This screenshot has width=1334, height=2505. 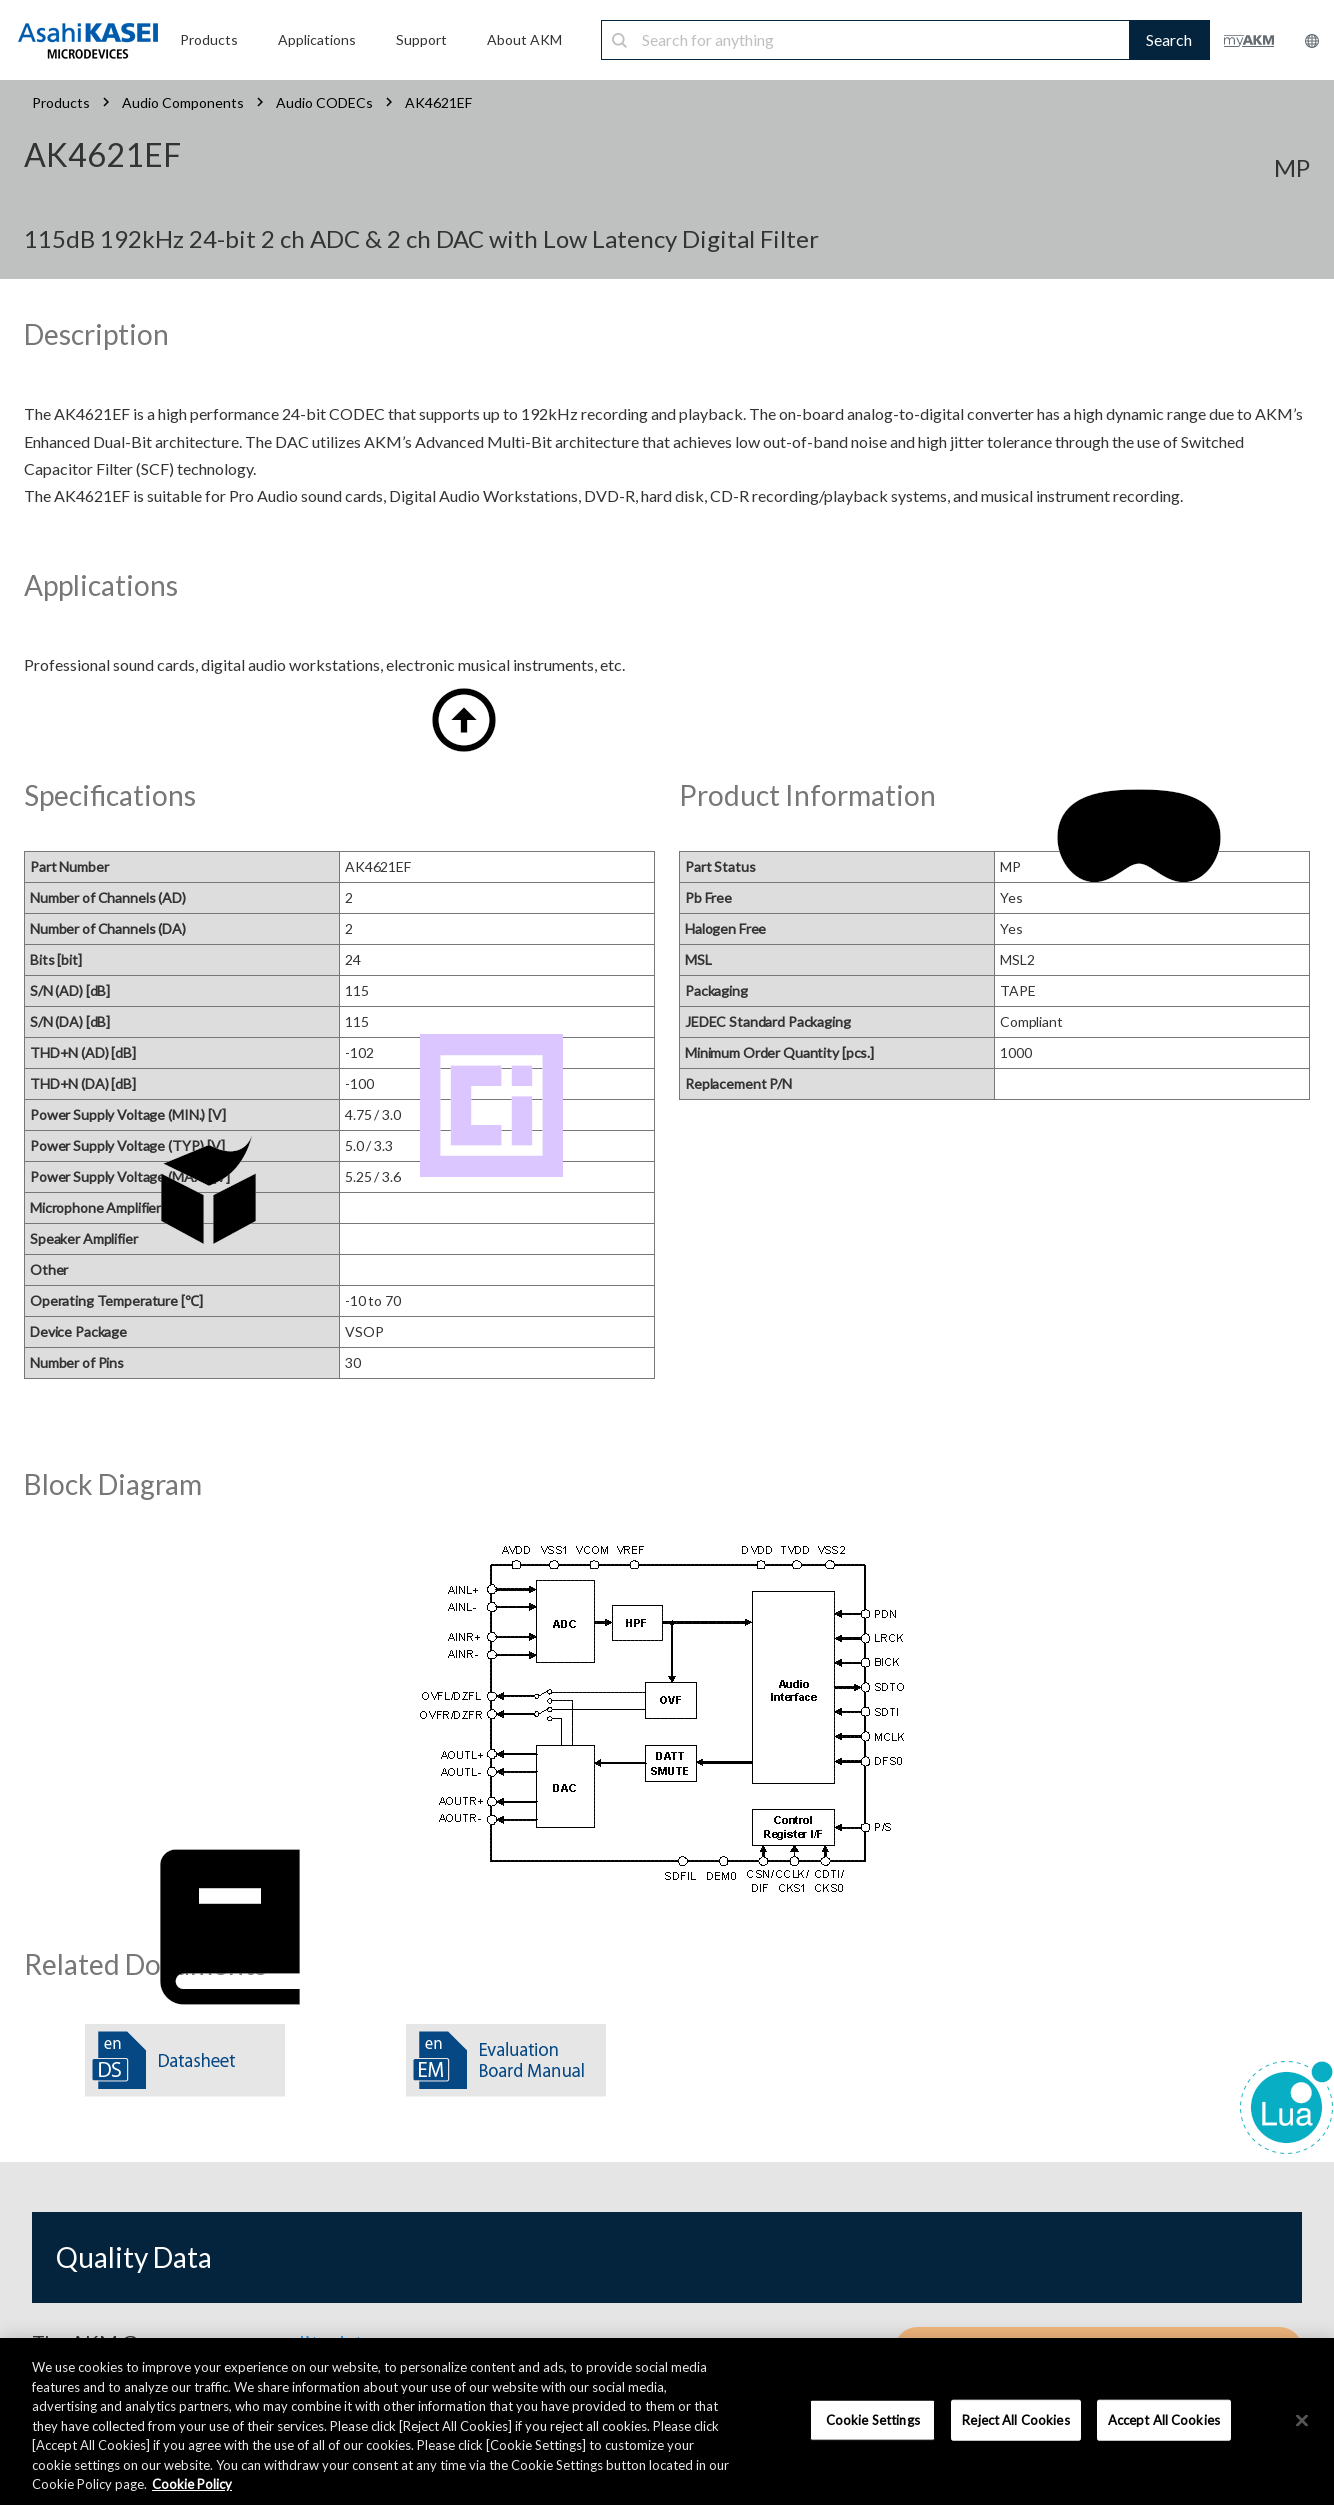 I want to click on lua programming language logo, so click(x=1286, y=2107).